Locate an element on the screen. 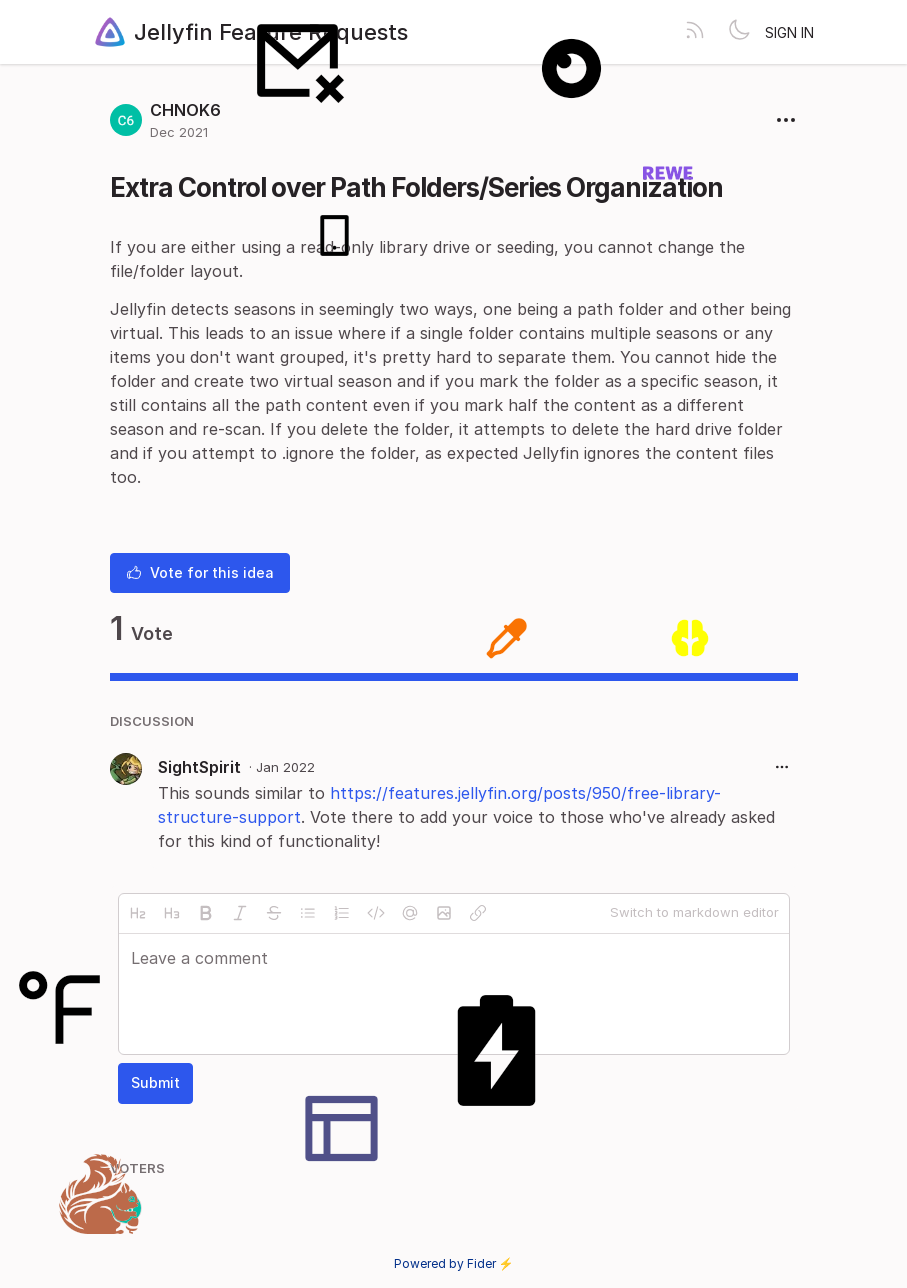 The width and height of the screenshot is (907, 1288). open the REWE grocery store app is located at coordinates (668, 173).